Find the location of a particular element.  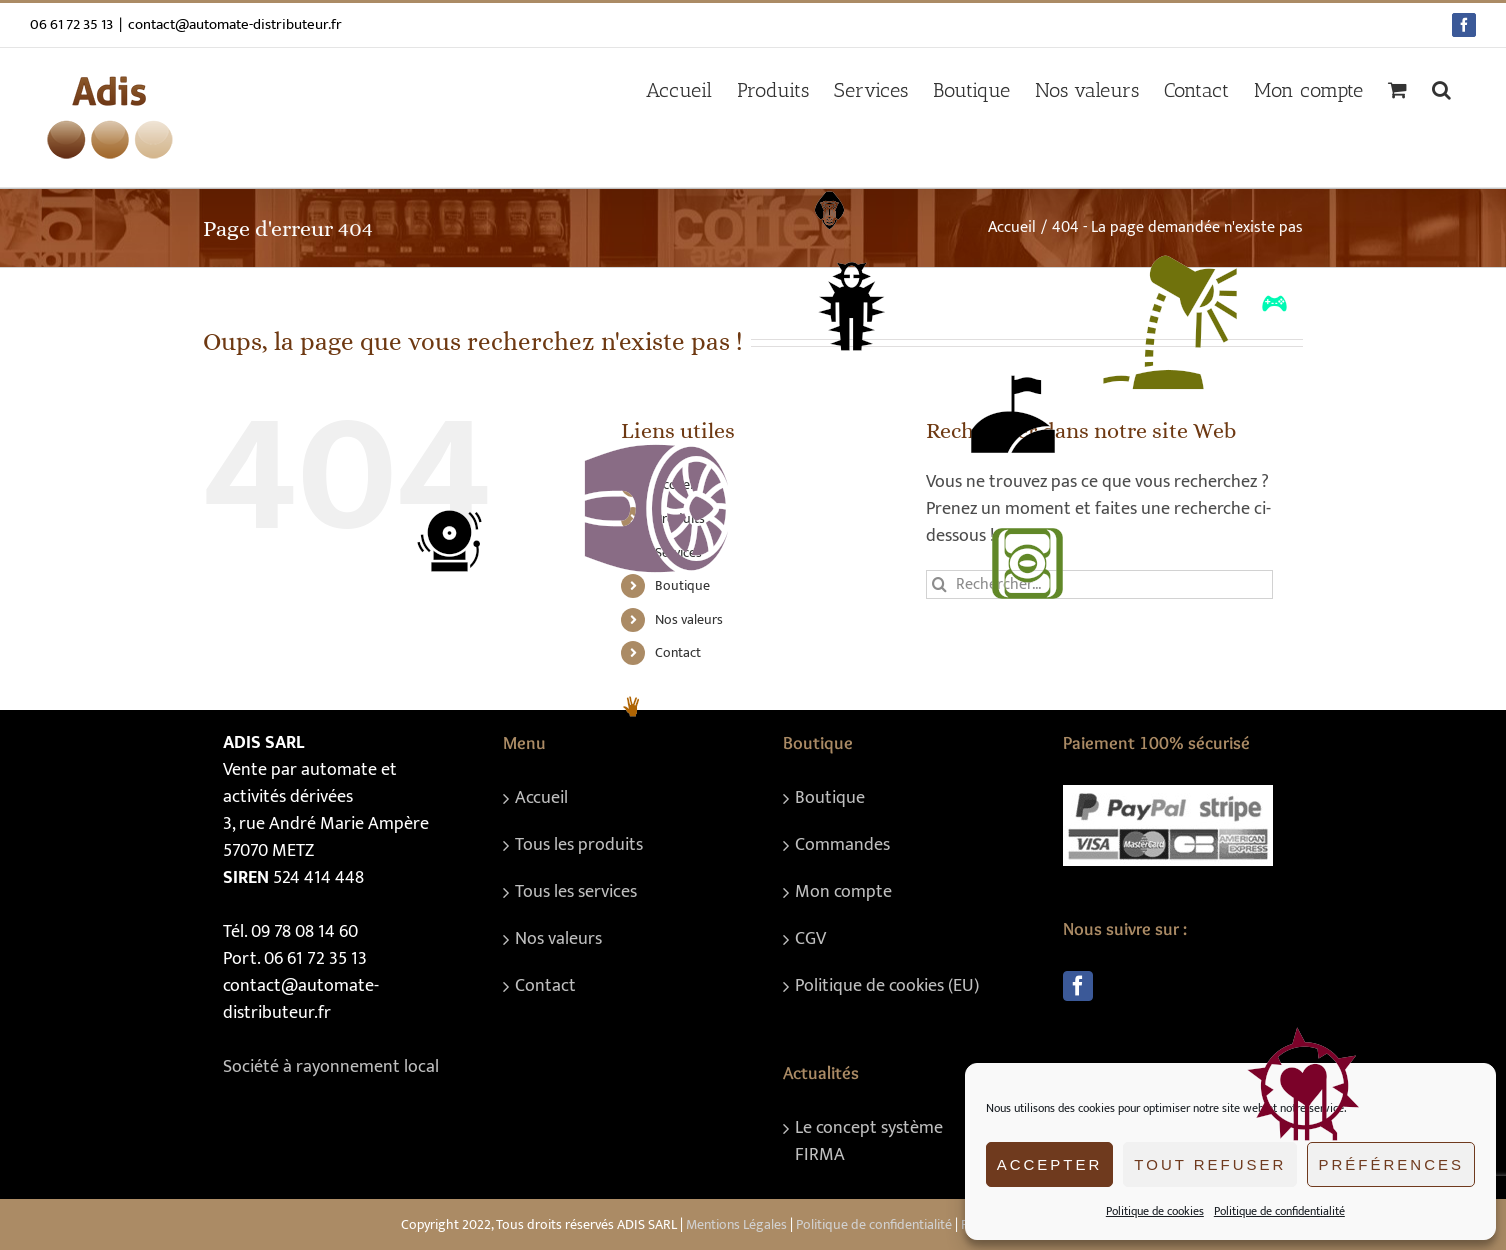

select mandrill character or avatar is located at coordinates (829, 210).